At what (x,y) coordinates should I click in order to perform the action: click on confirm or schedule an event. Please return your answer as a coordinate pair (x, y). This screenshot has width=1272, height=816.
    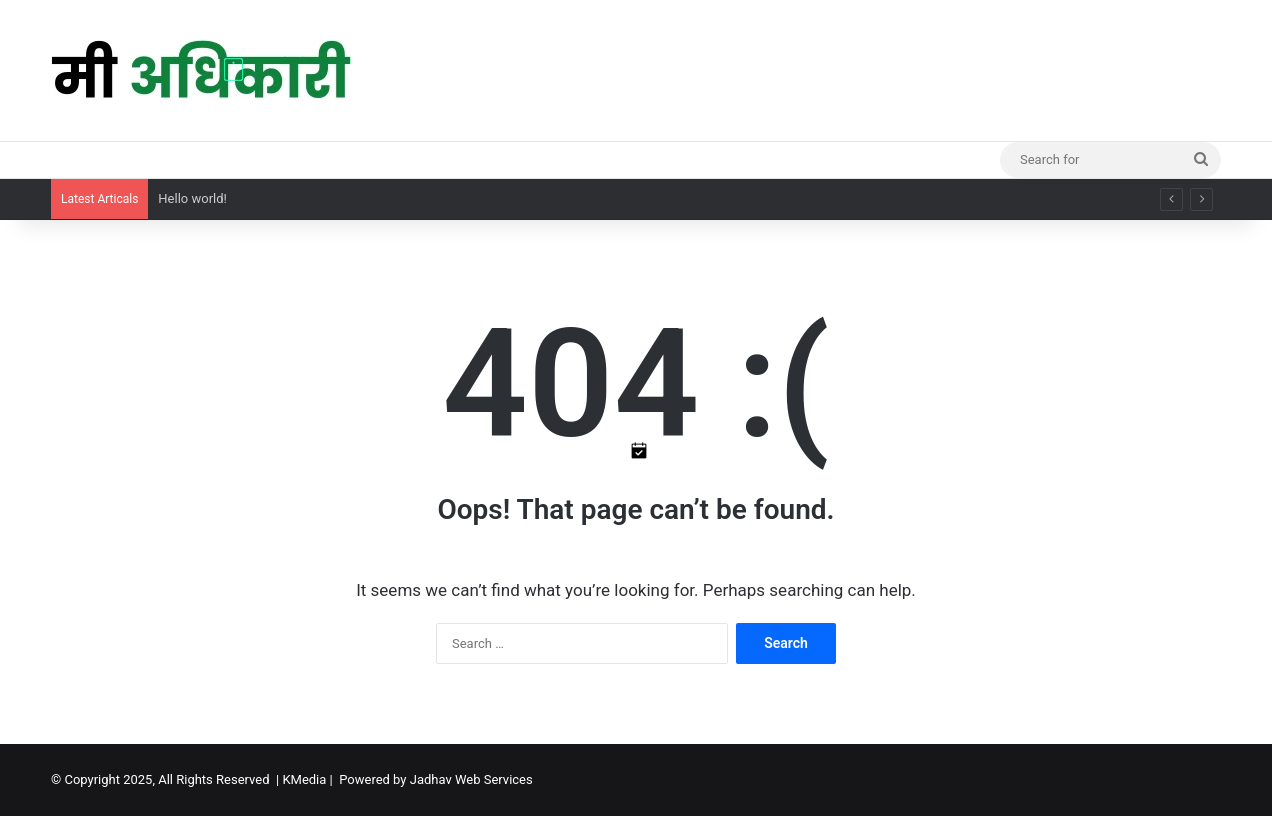
    Looking at the image, I should click on (639, 451).